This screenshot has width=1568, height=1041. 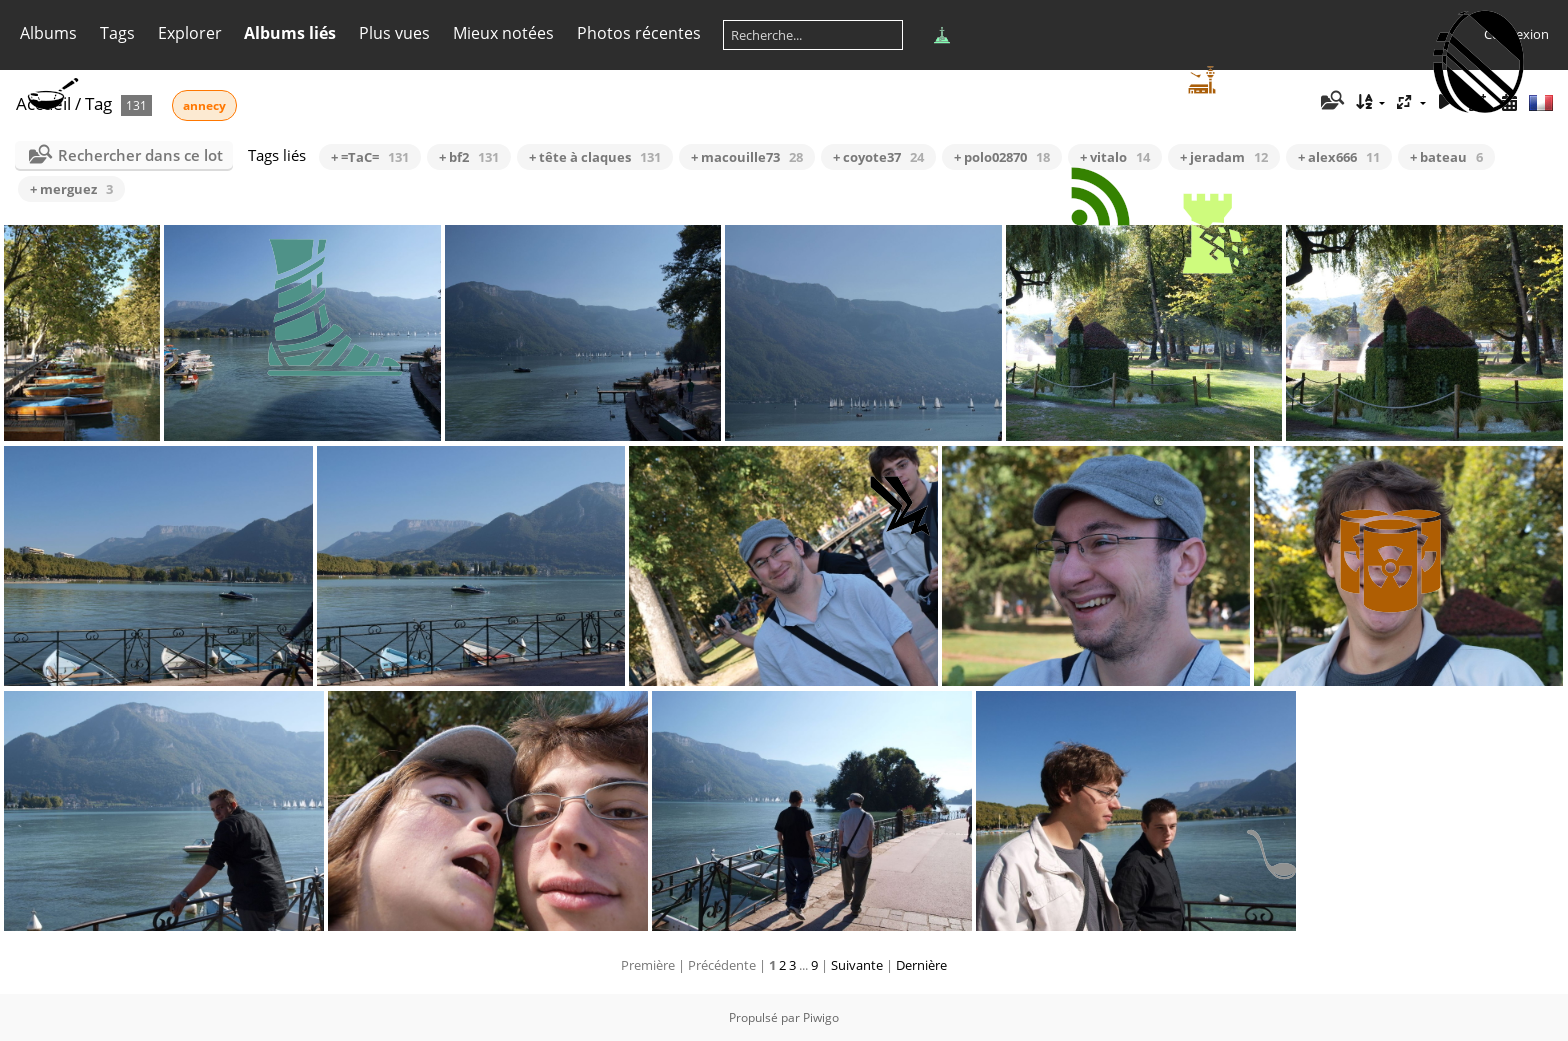 I want to click on subscribe to RSS feed, so click(x=1100, y=196).